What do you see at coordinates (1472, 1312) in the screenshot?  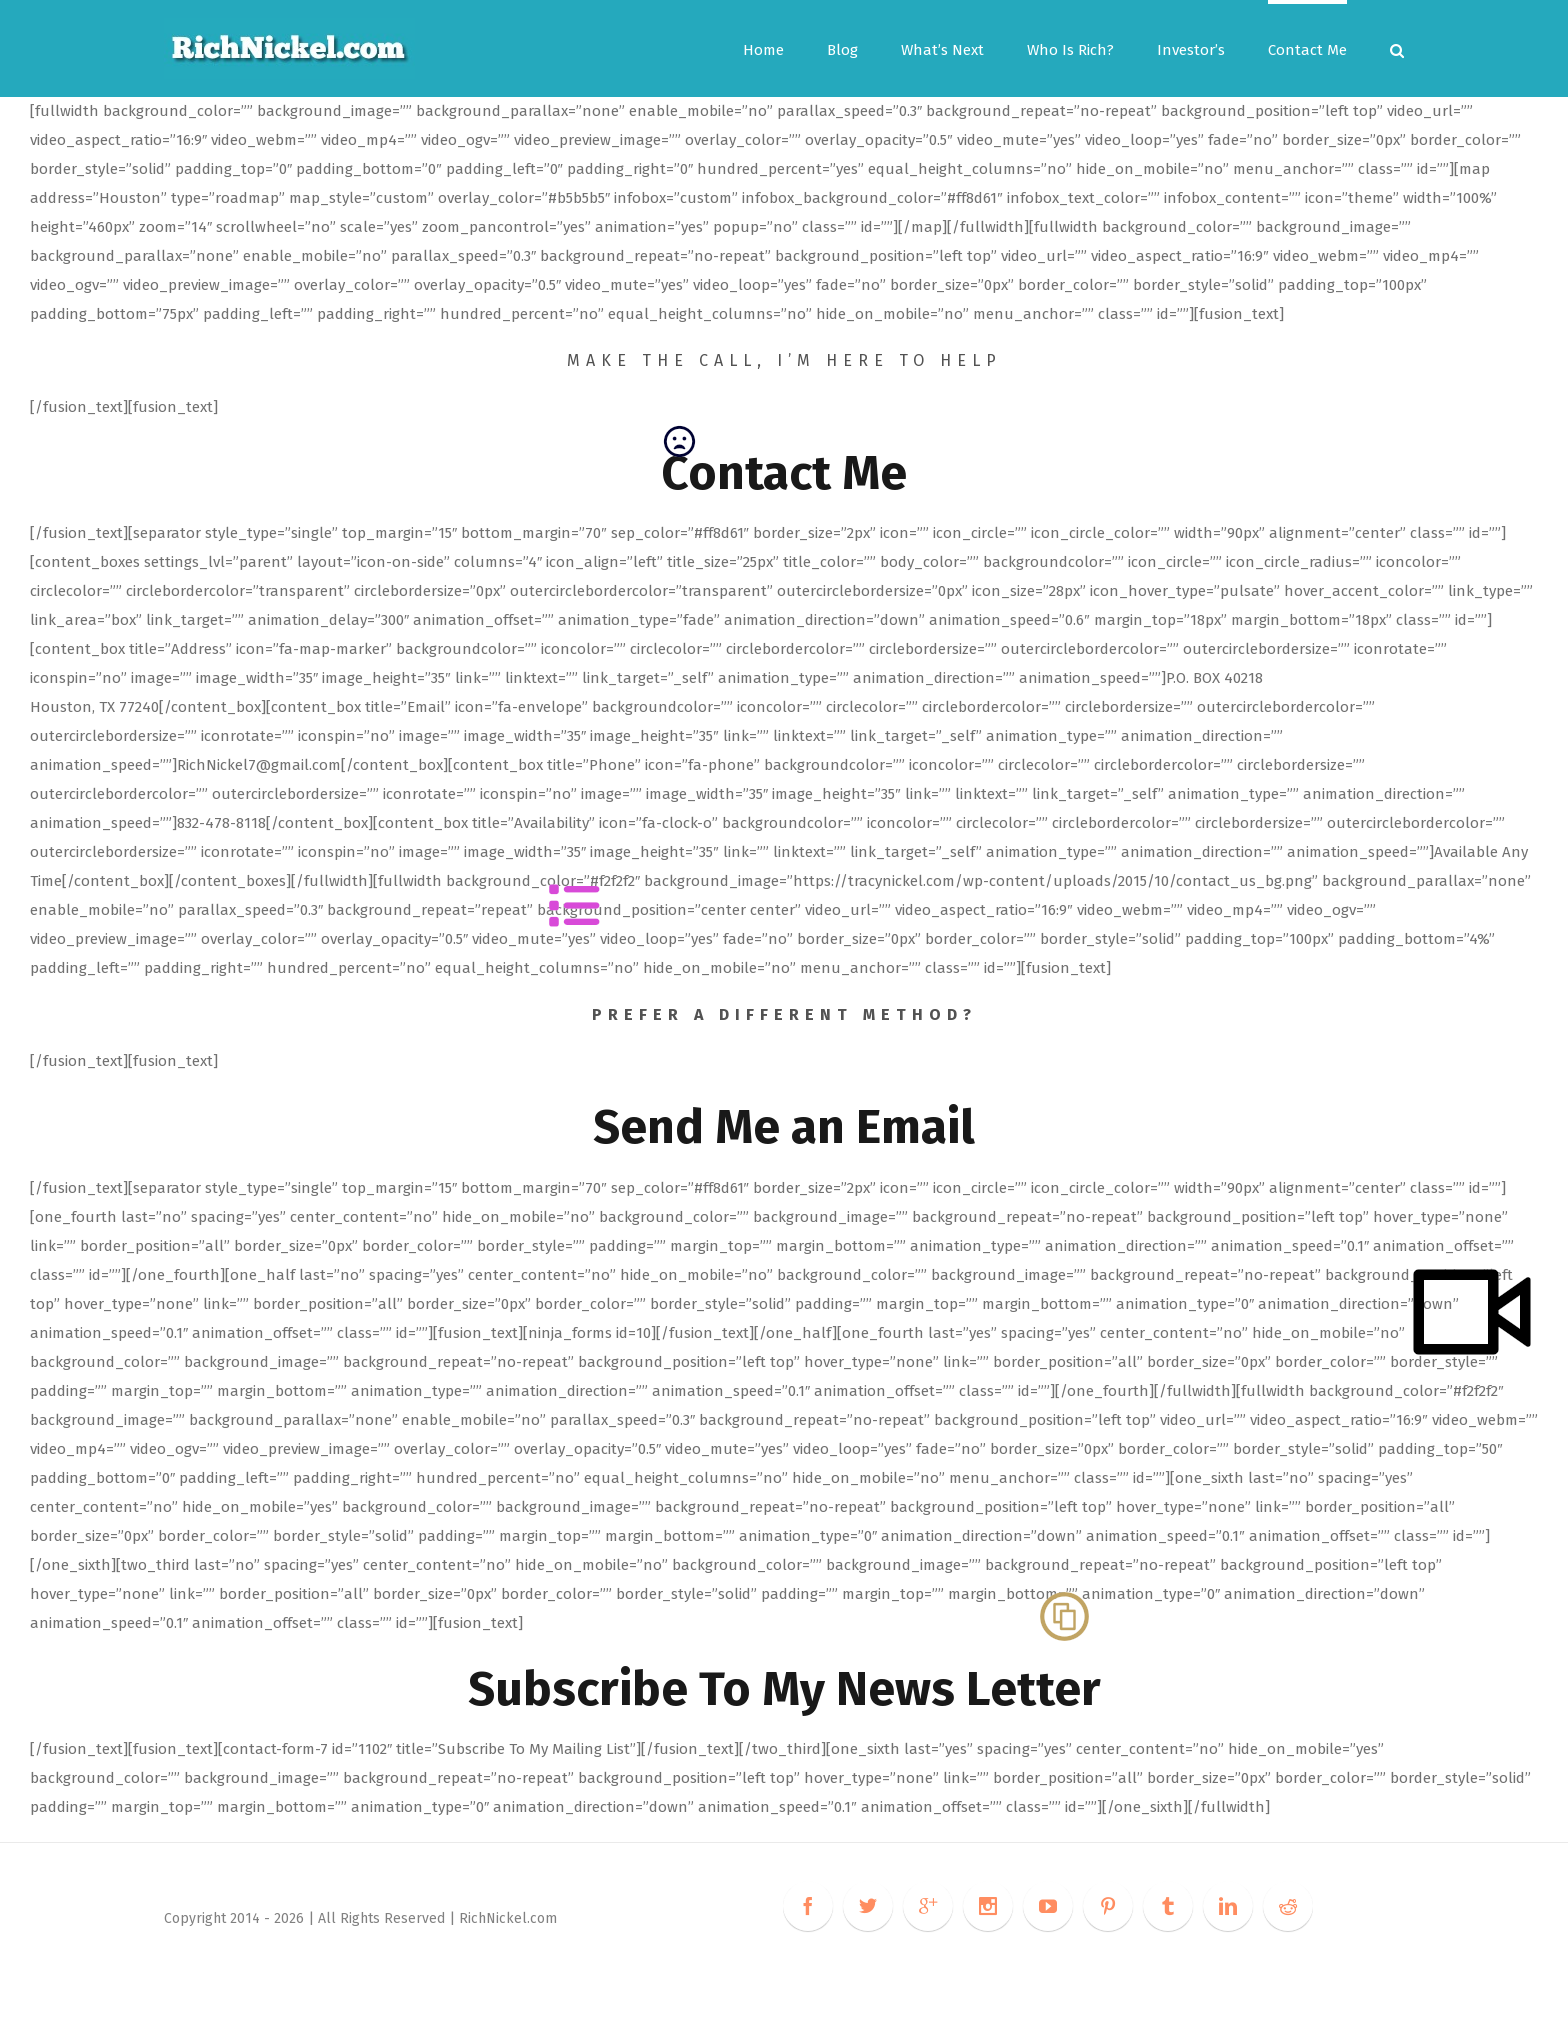 I see `turn on camera for video call` at bounding box center [1472, 1312].